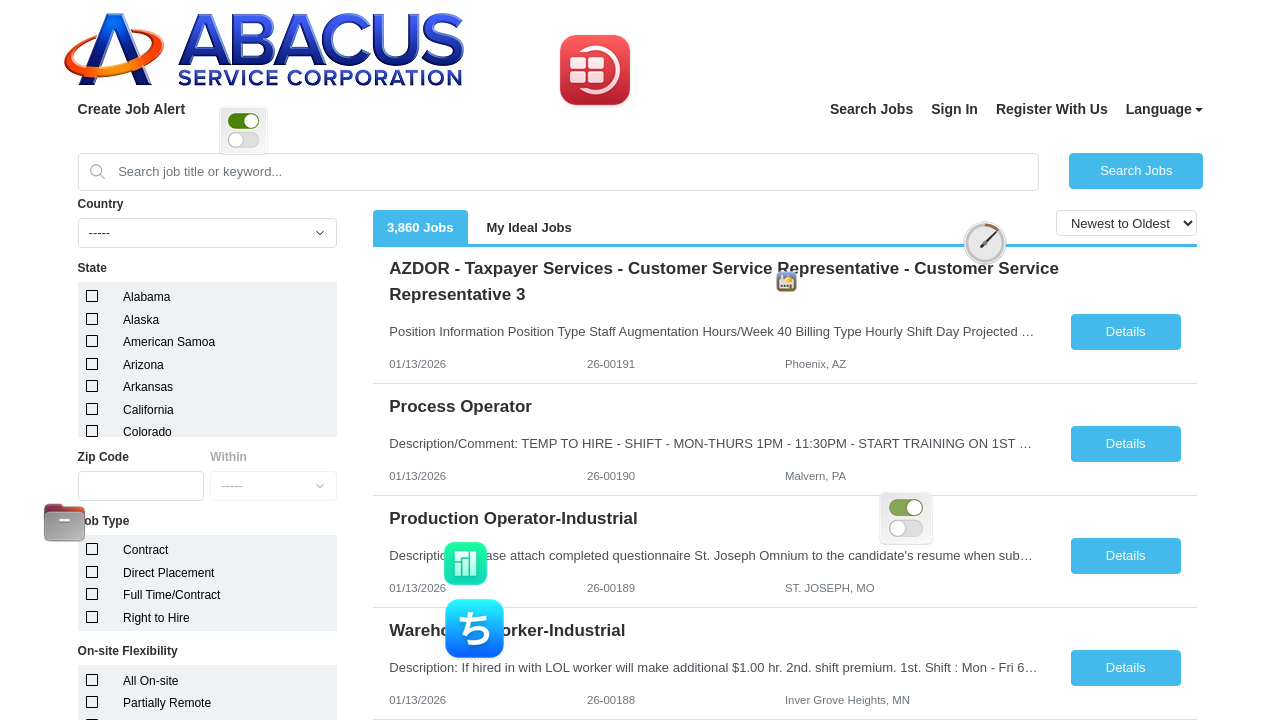 Image resolution: width=1281 pixels, height=720 pixels. Describe the element at coordinates (985, 243) in the screenshot. I see `open sysprof system profiler application` at that location.